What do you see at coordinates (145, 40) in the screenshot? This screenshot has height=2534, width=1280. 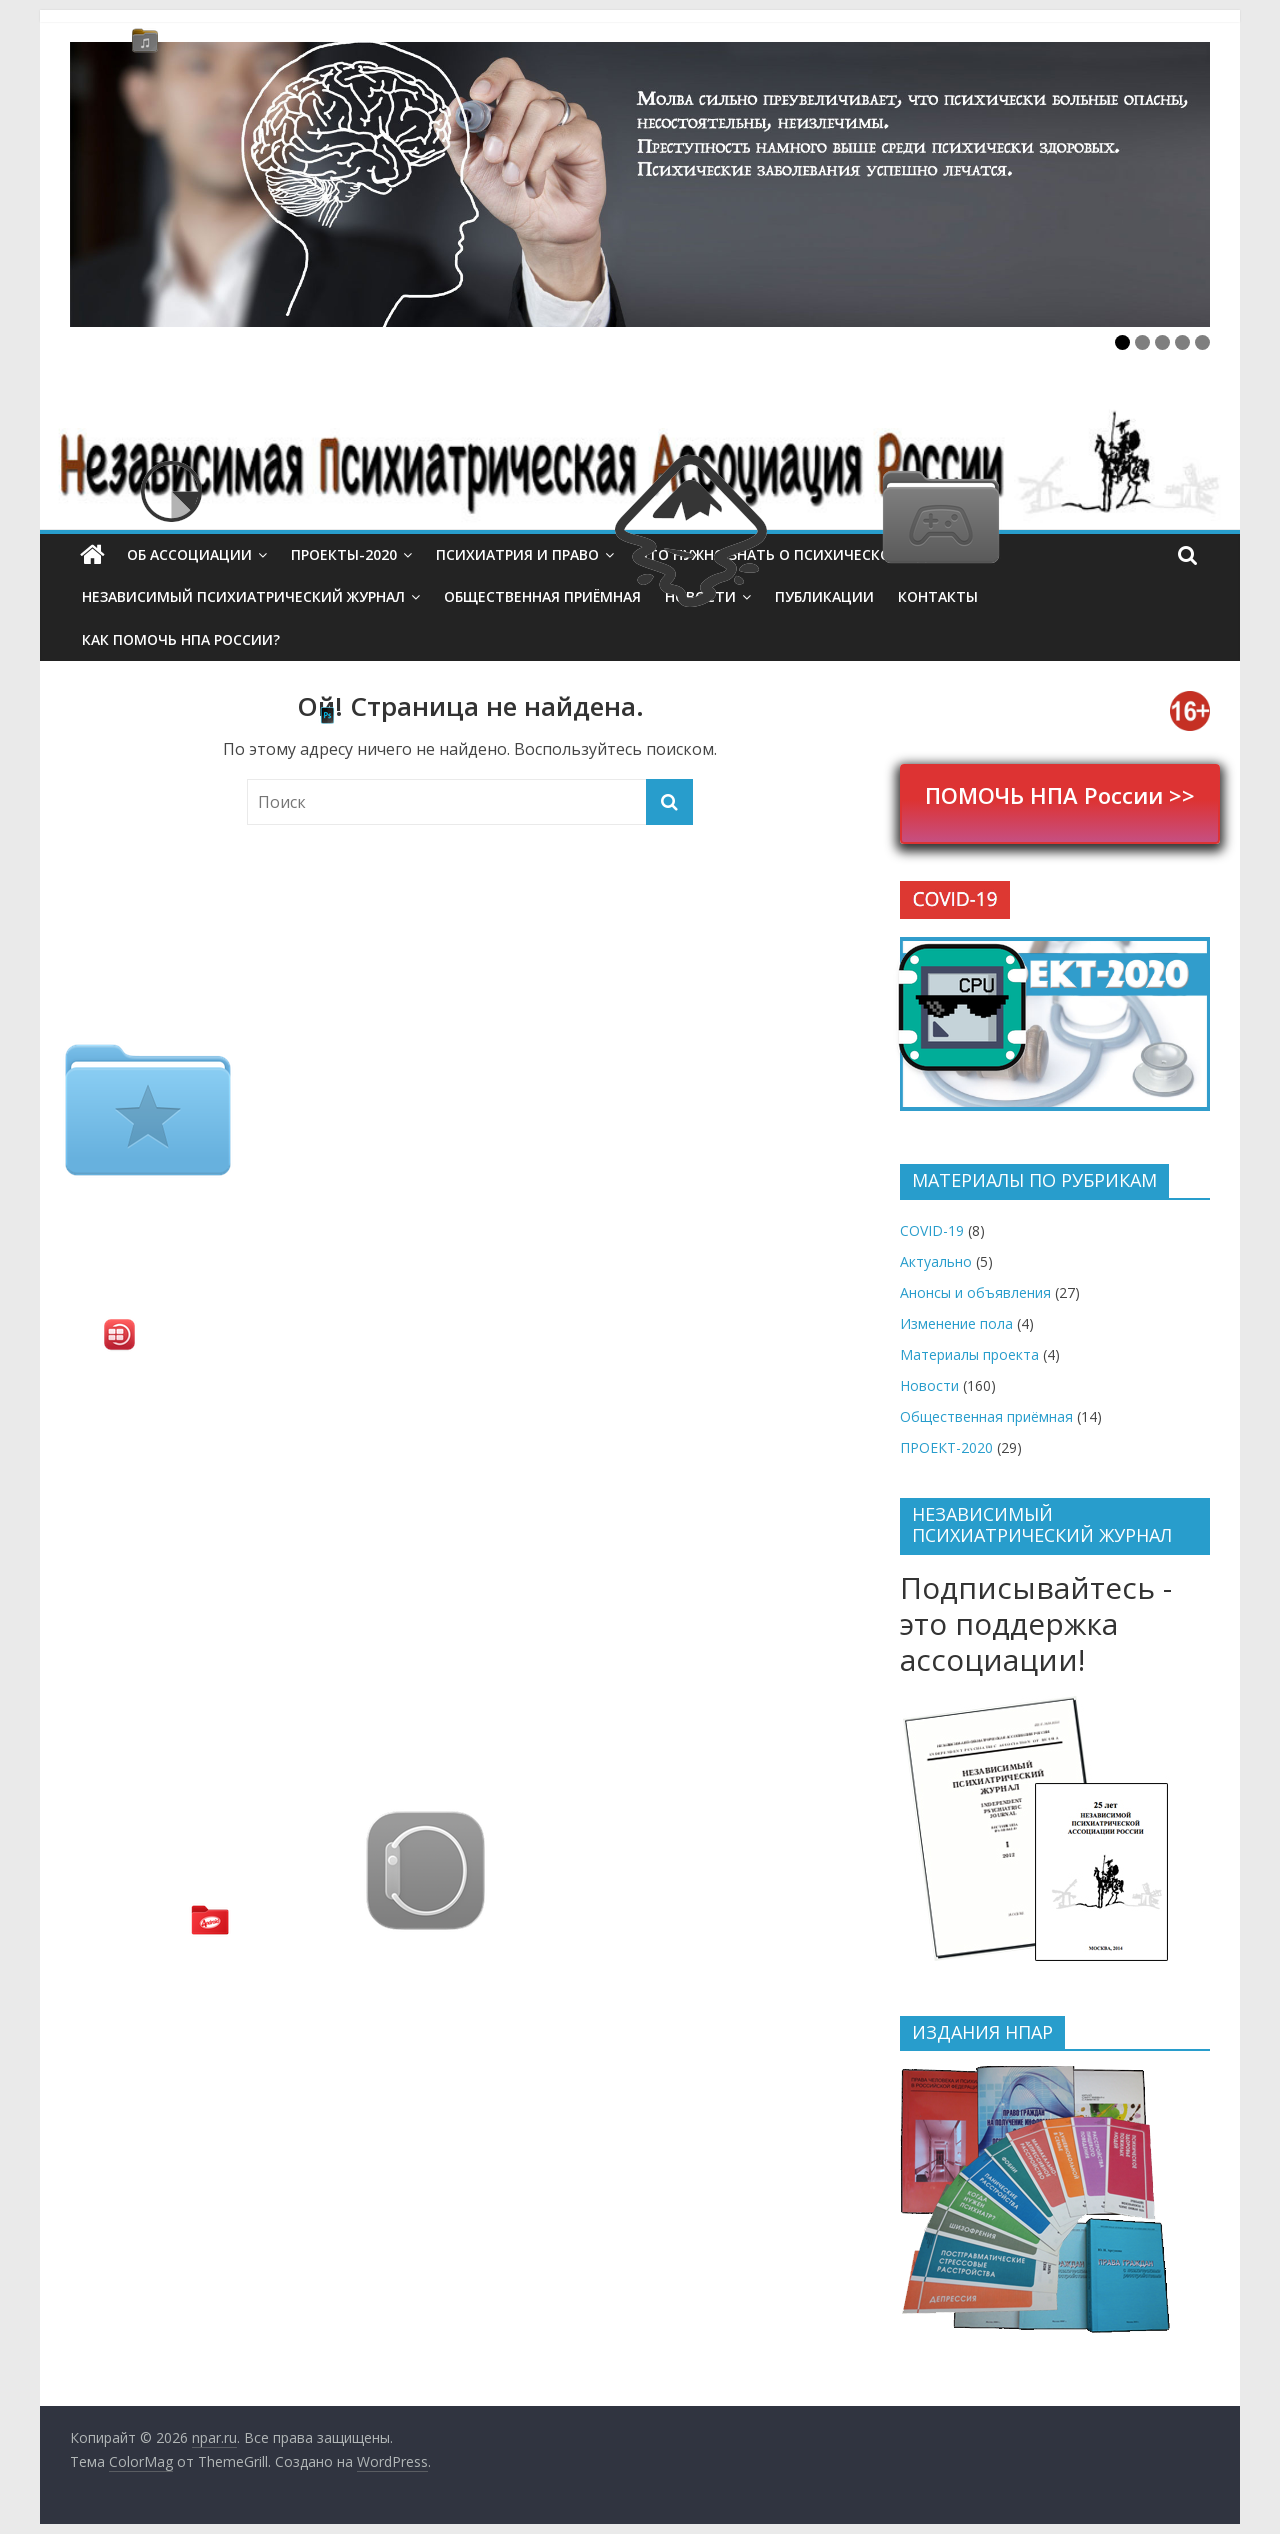 I see `open your music folder` at bounding box center [145, 40].